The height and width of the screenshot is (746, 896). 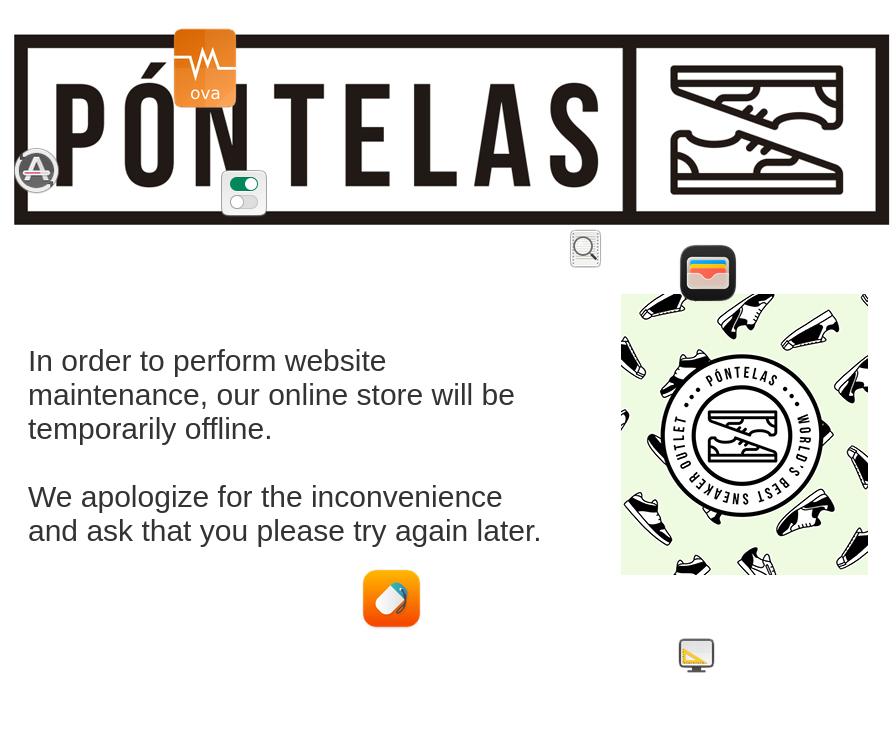 I want to click on open kid3 audio tag editor, so click(x=391, y=598).